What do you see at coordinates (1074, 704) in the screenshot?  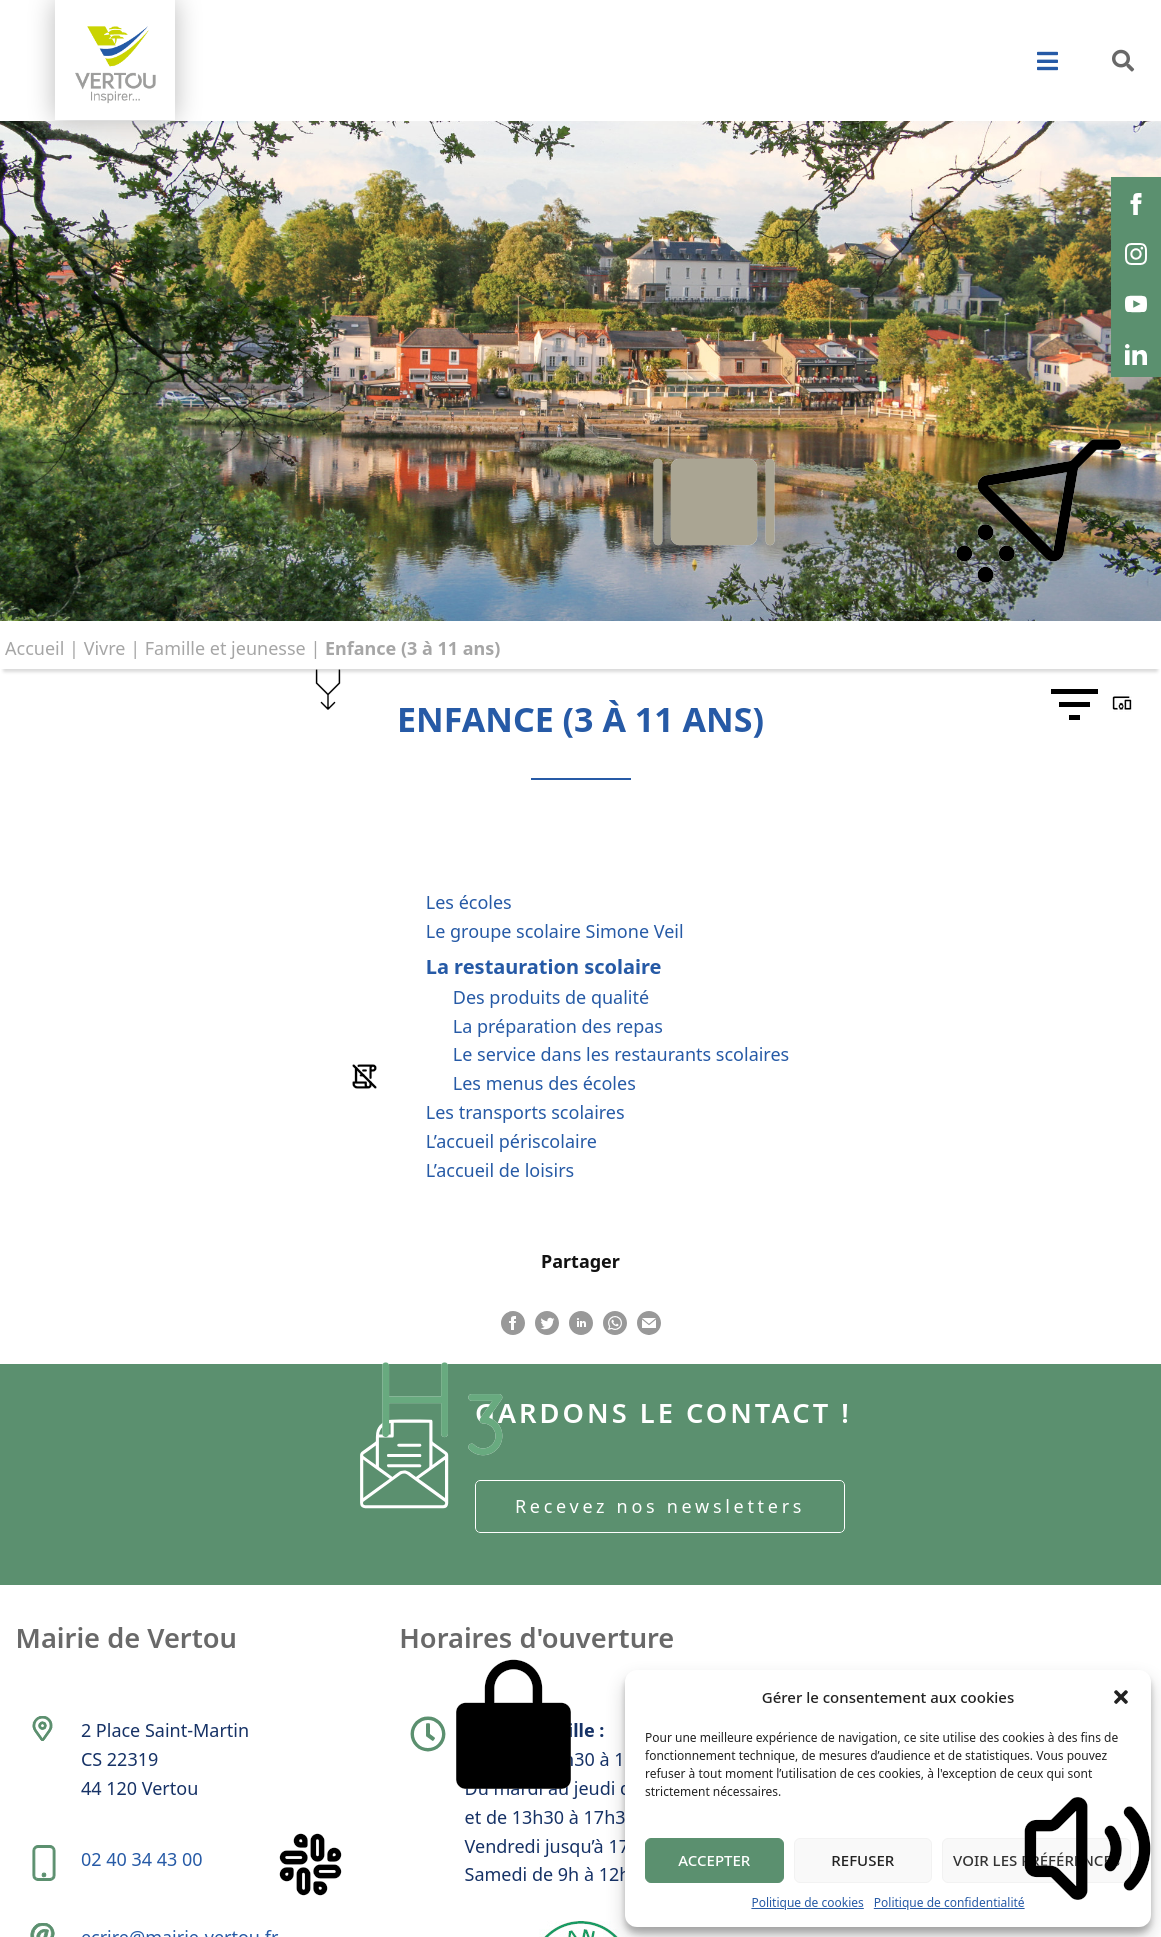 I see `filter or sort list items` at bounding box center [1074, 704].